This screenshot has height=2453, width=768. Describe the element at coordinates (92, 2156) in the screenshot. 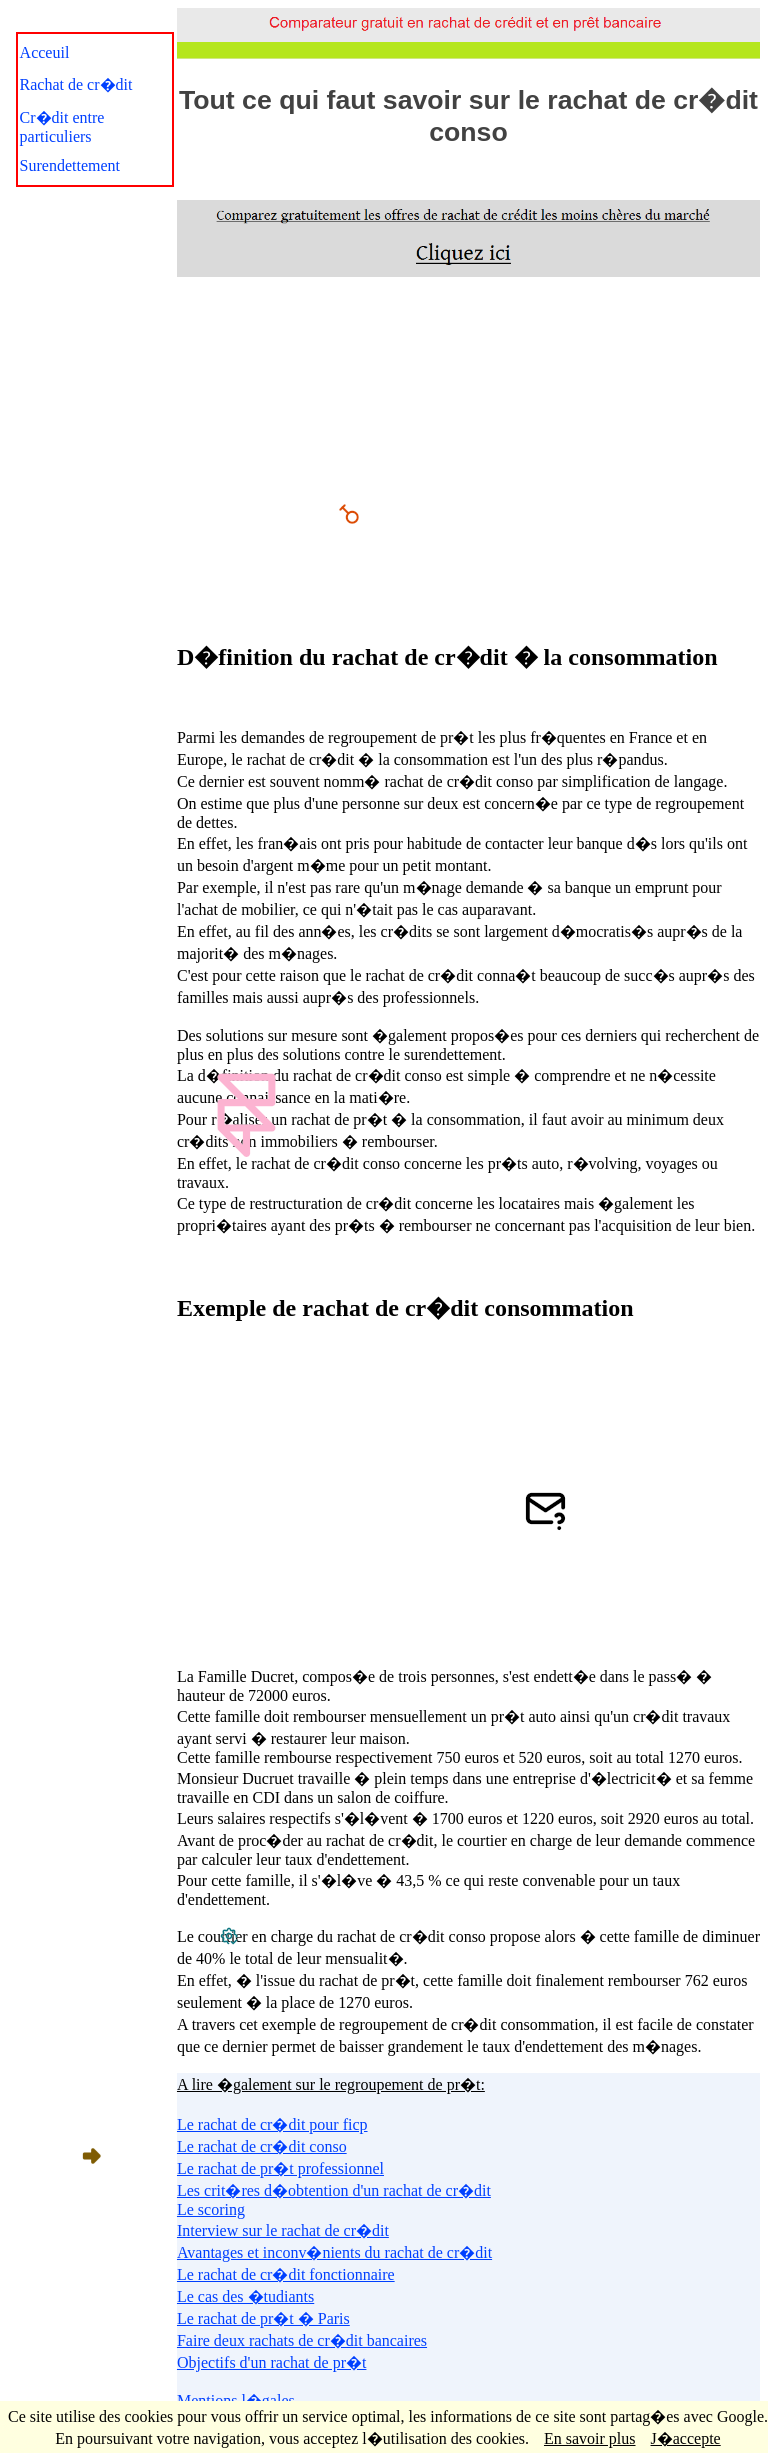

I see `navigate to the next item or page` at that location.